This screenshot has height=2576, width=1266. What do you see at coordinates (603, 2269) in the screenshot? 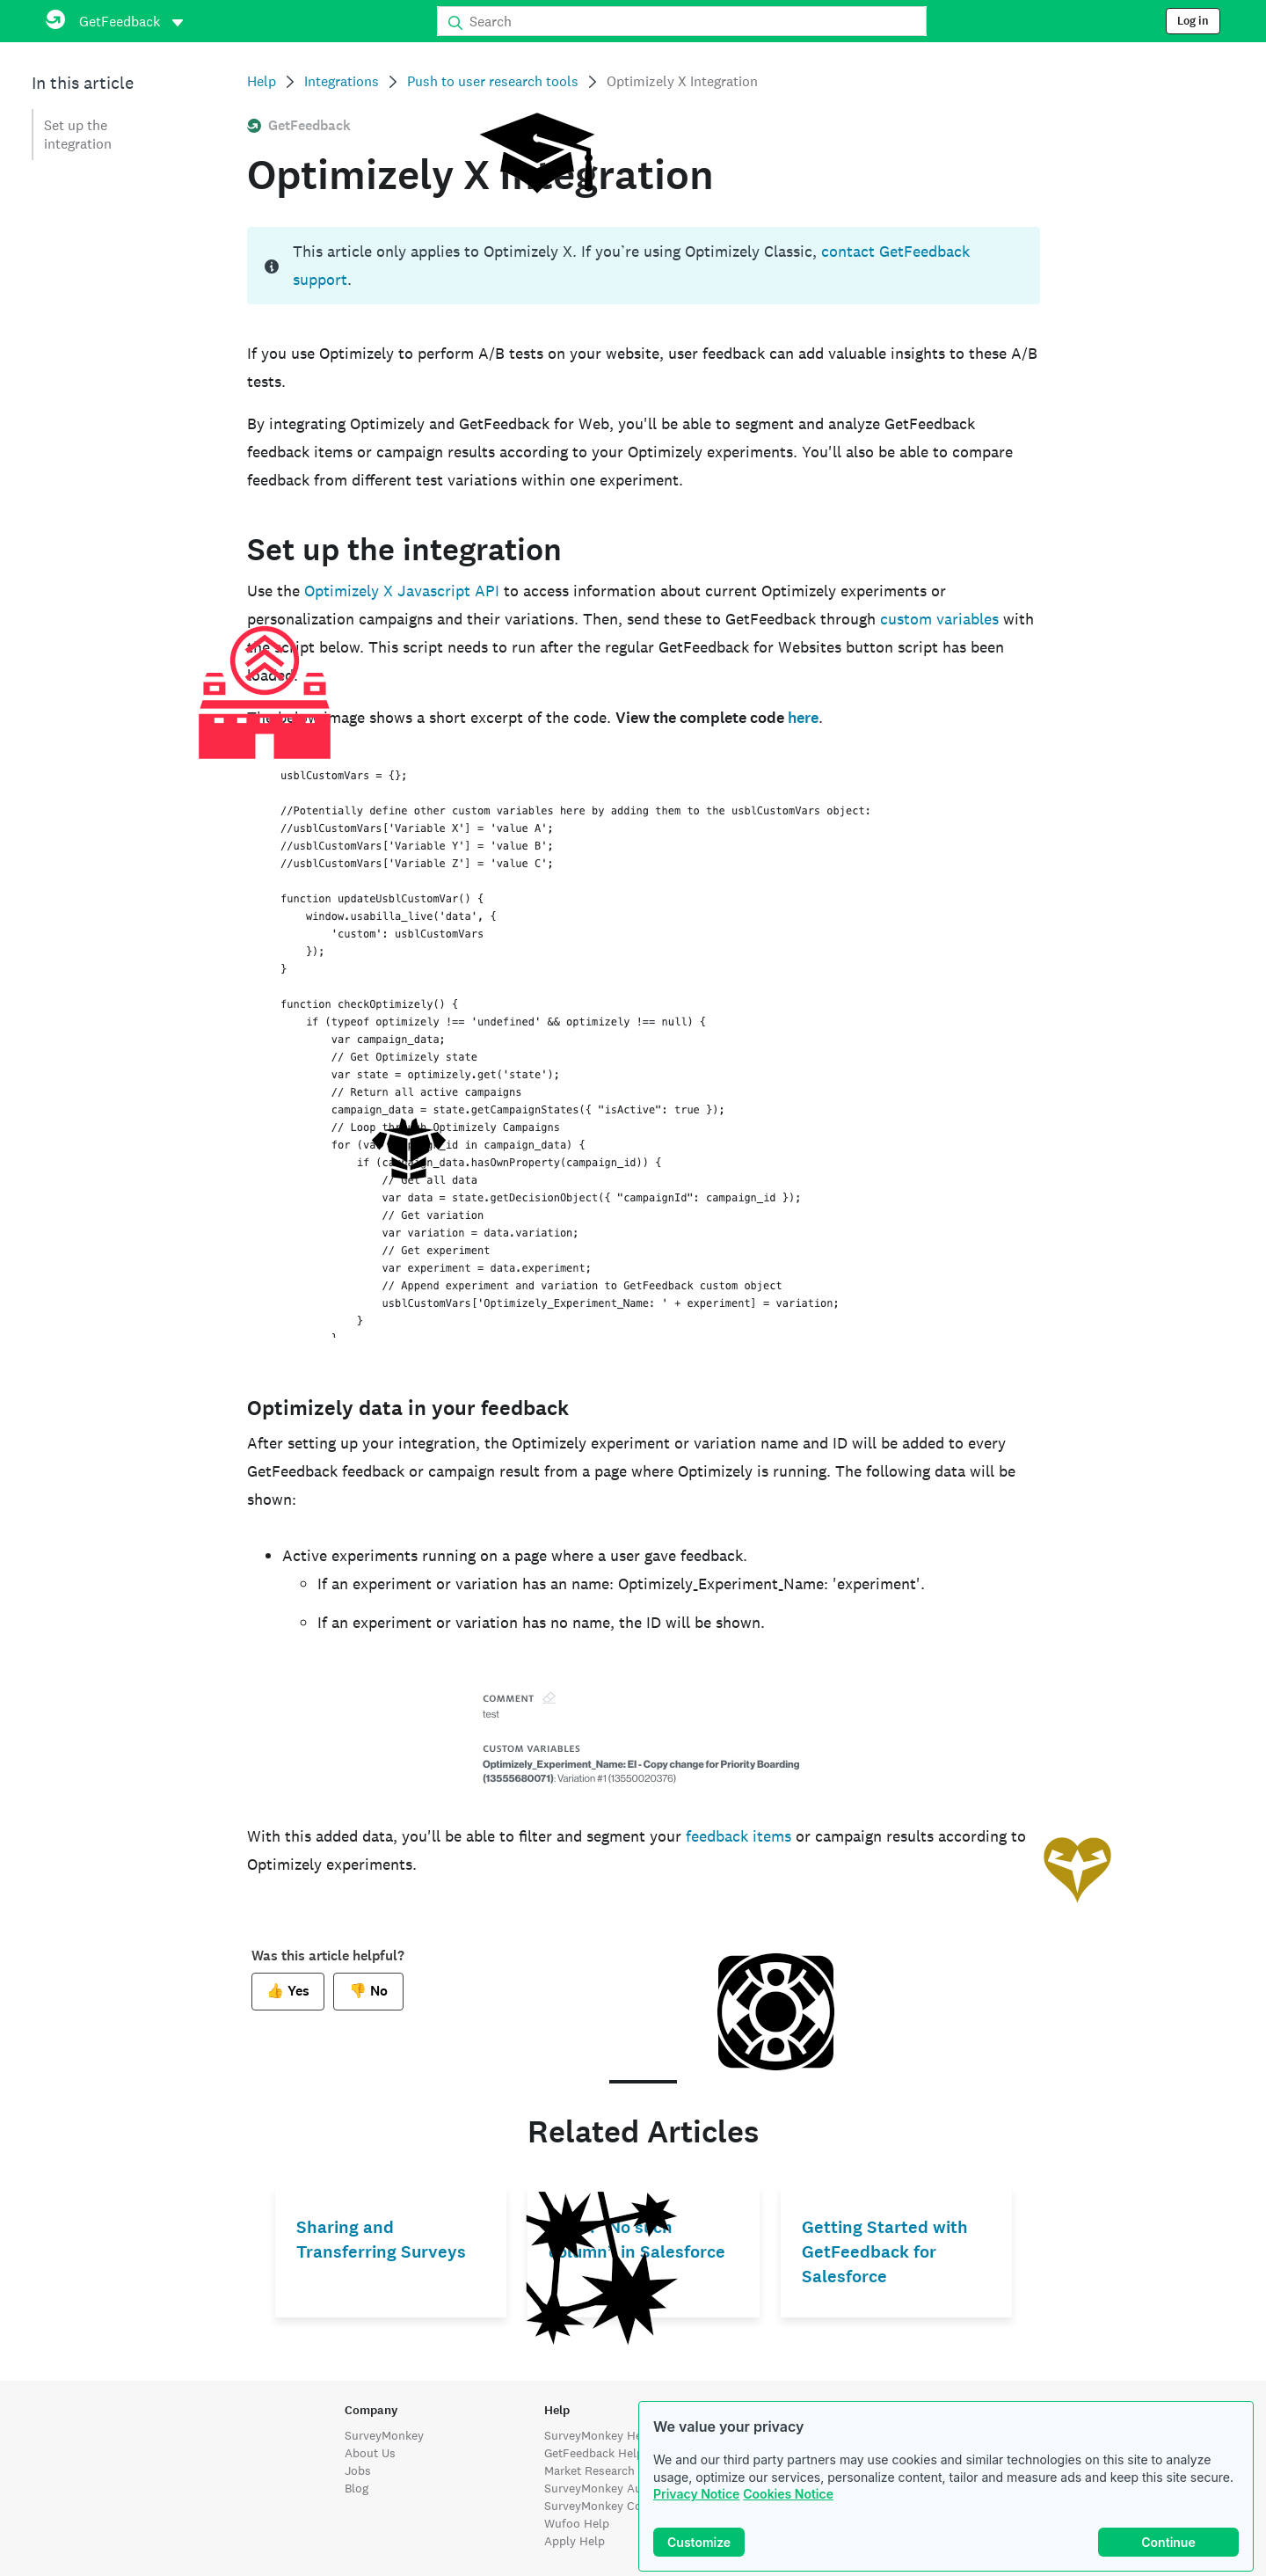
I see `indicates laser or energy weapon effect` at bounding box center [603, 2269].